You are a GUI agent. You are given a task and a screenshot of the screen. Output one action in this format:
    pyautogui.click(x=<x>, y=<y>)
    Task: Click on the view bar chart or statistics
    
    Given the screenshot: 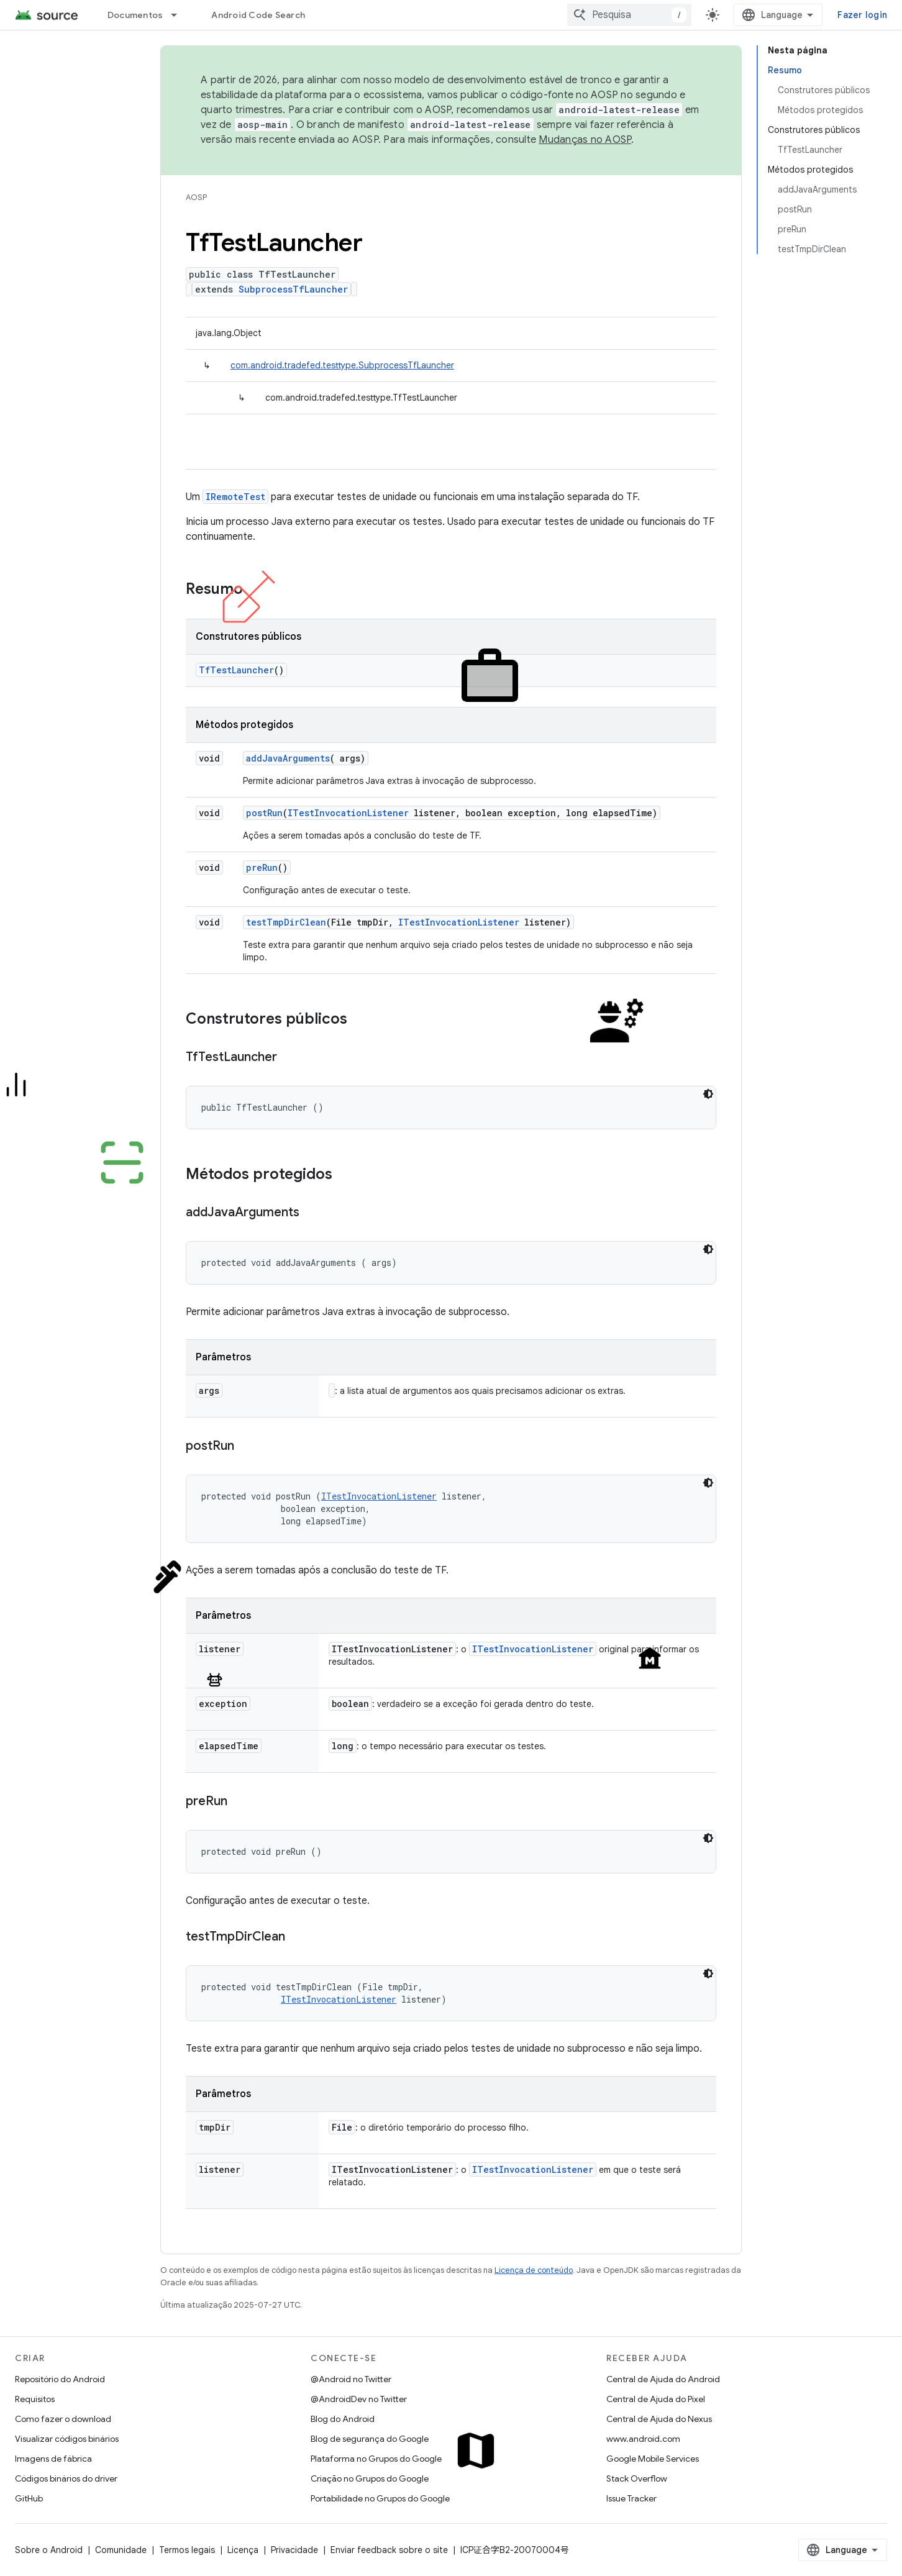 What is the action you would take?
    pyautogui.click(x=16, y=1085)
    